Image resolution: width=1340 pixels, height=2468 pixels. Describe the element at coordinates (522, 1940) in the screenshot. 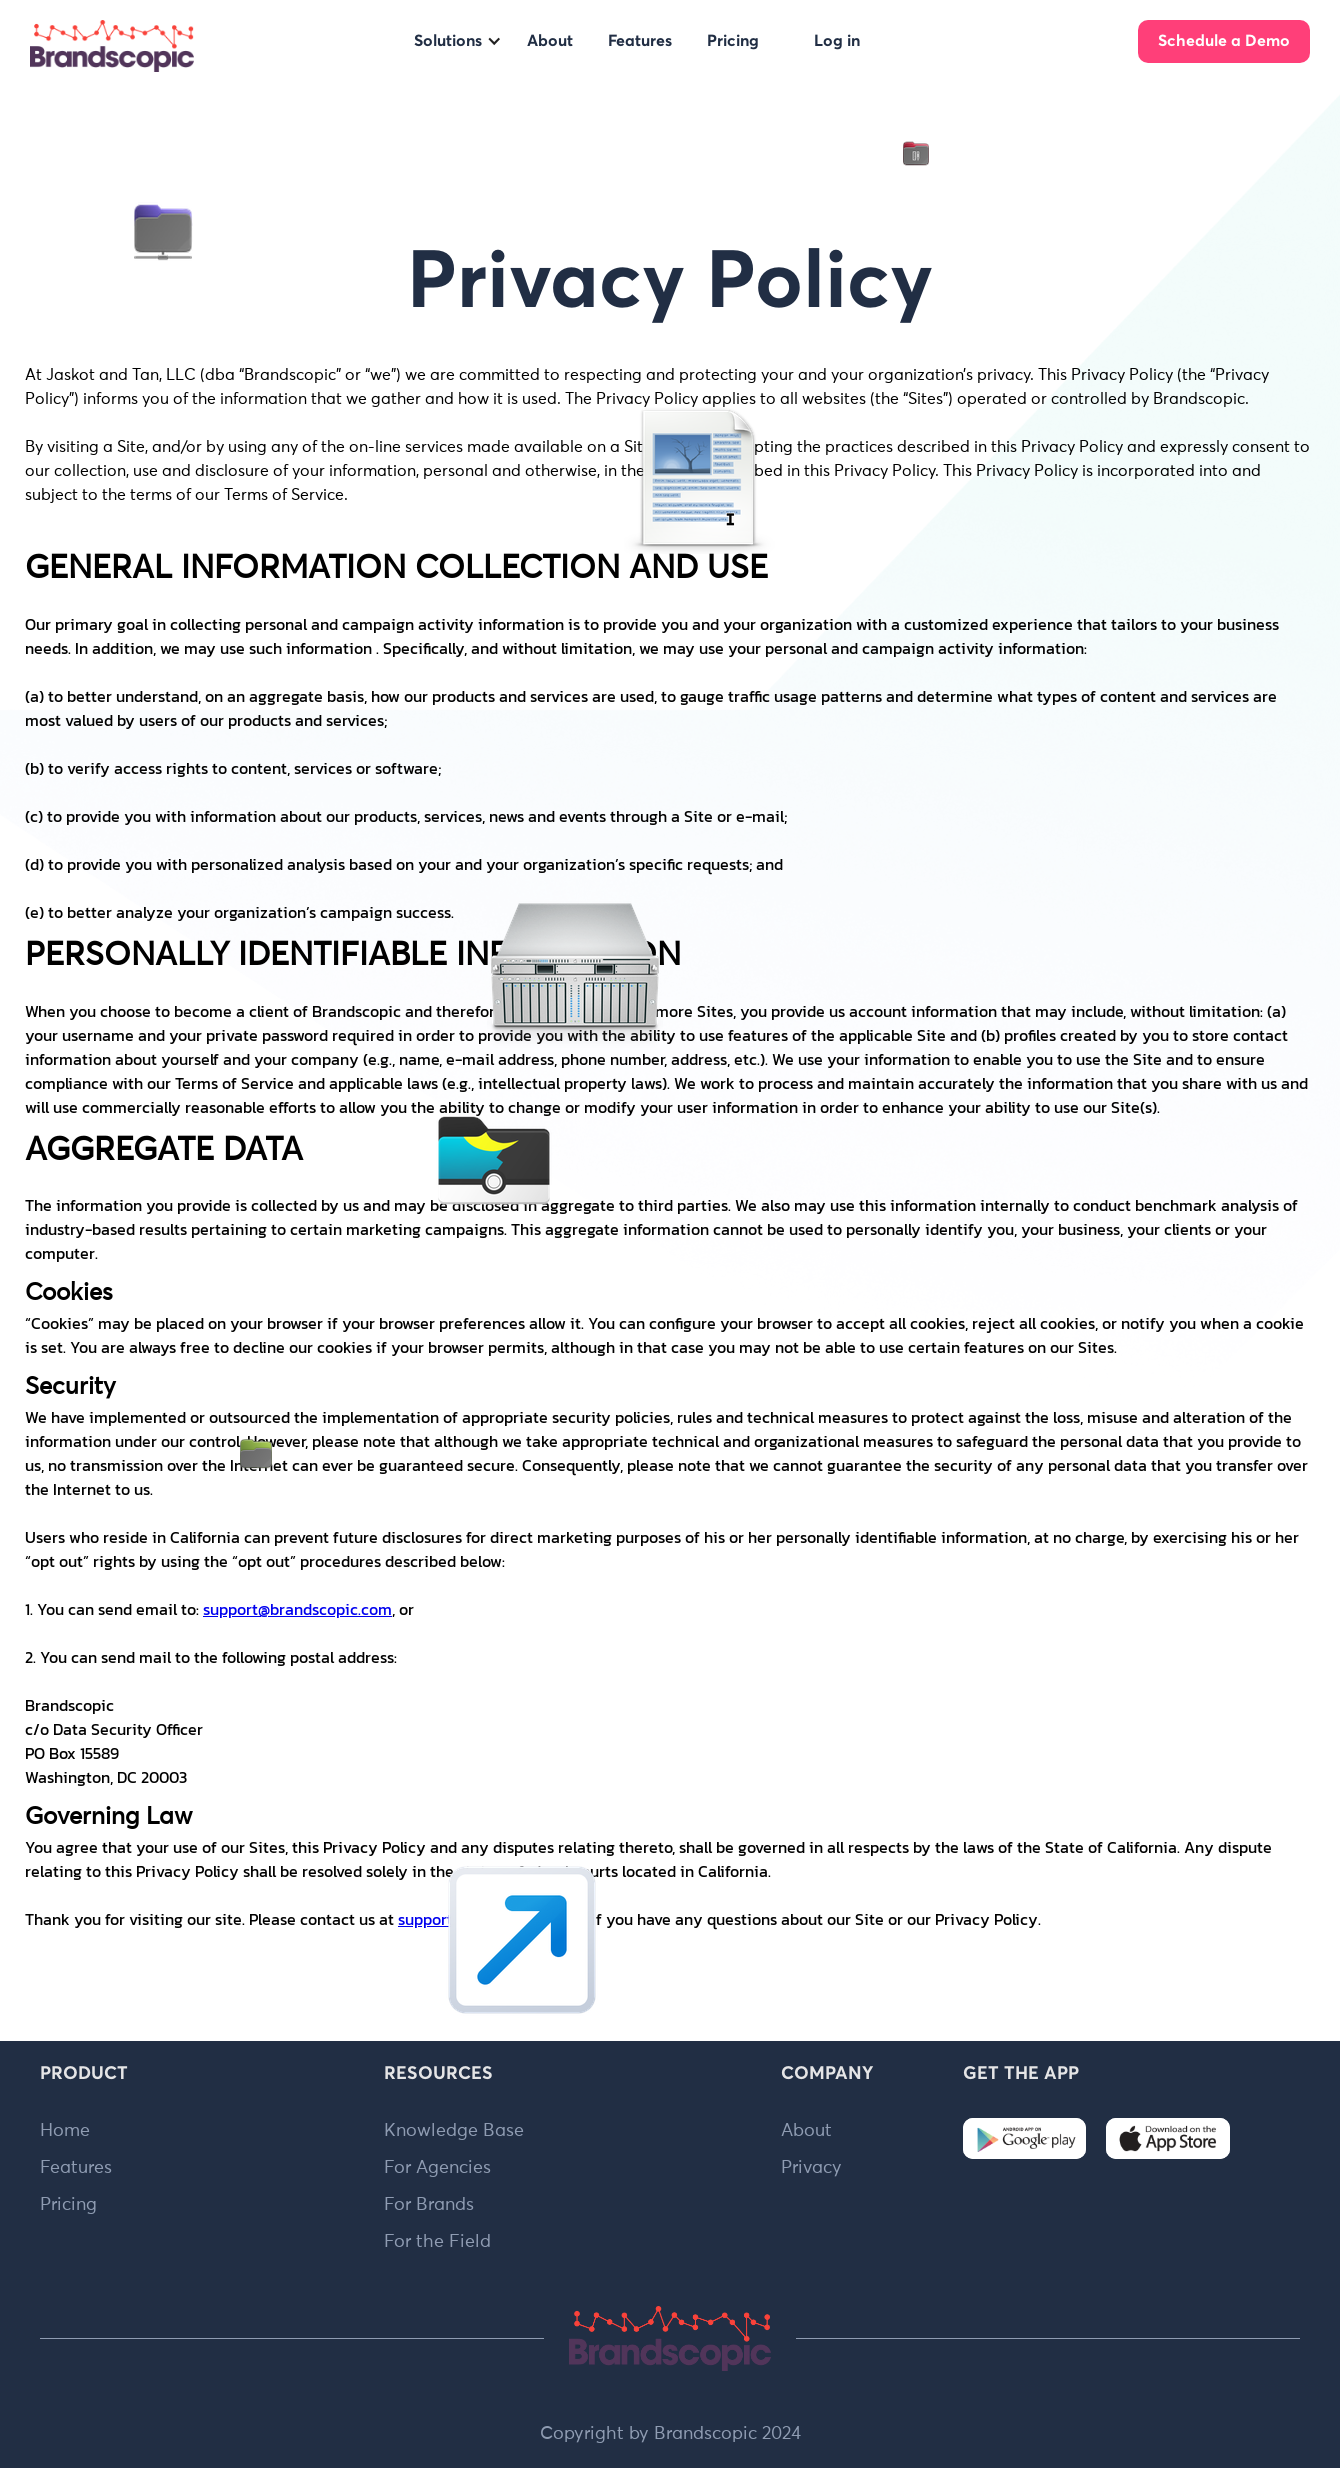

I see `indicates a shortcut to another file or application` at that location.